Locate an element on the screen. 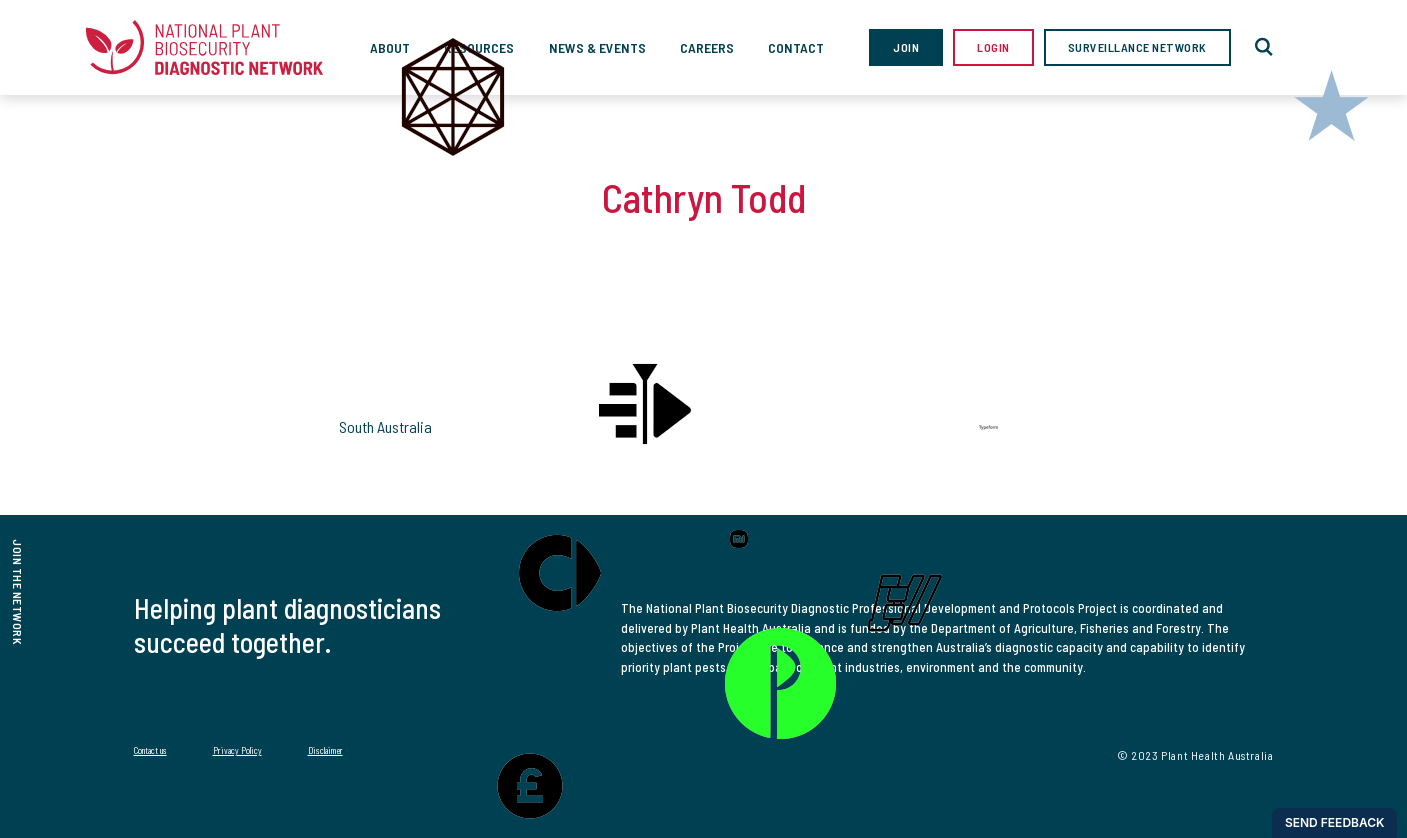  open the Macy's app or website is located at coordinates (1331, 105).